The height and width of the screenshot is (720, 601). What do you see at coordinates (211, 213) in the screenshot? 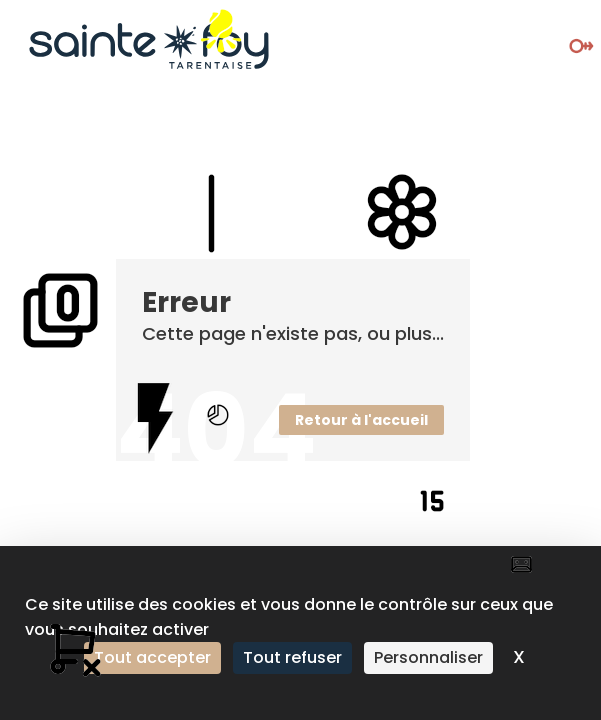
I see `vertical divider or separator between UI elements` at bounding box center [211, 213].